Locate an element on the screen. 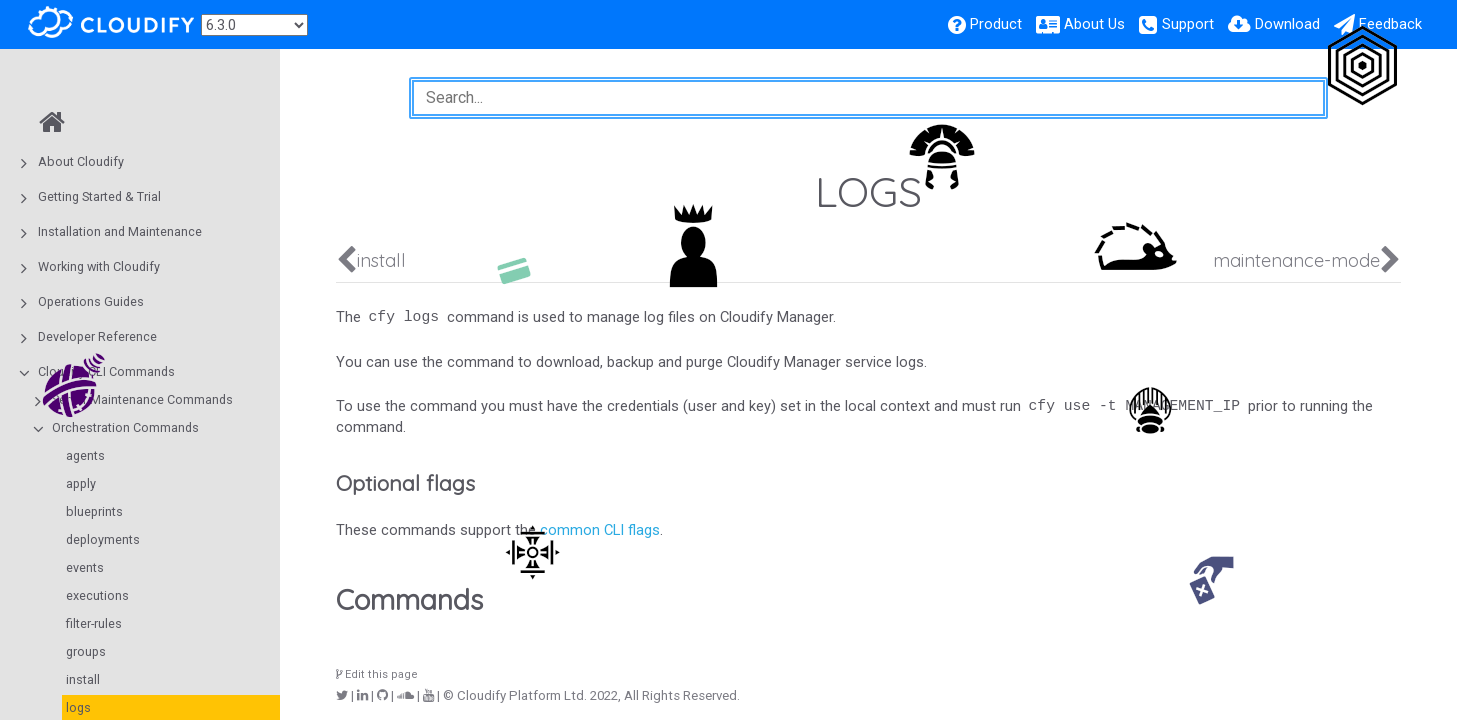  indicates player with highest rank or score is located at coordinates (693, 245).